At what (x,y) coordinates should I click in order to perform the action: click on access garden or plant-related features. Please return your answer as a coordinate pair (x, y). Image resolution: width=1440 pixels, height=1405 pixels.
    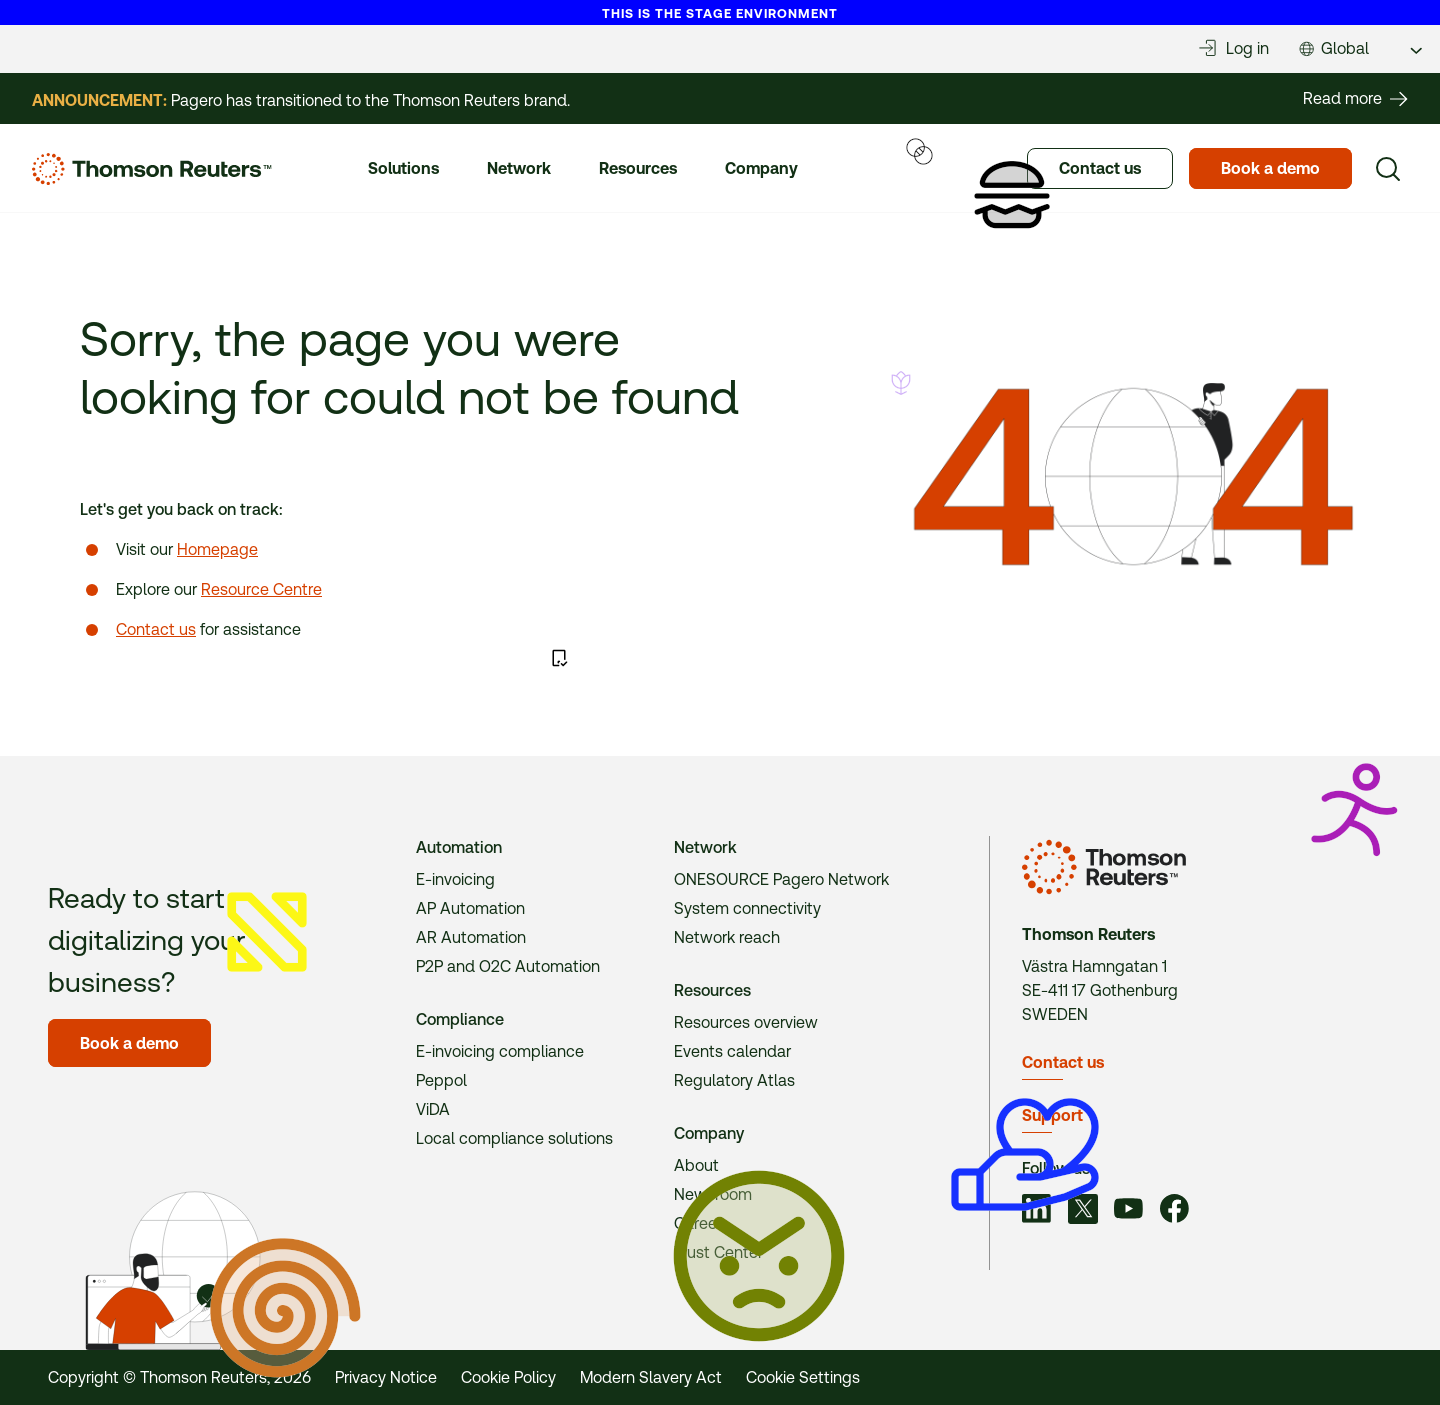
    Looking at the image, I should click on (901, 383).